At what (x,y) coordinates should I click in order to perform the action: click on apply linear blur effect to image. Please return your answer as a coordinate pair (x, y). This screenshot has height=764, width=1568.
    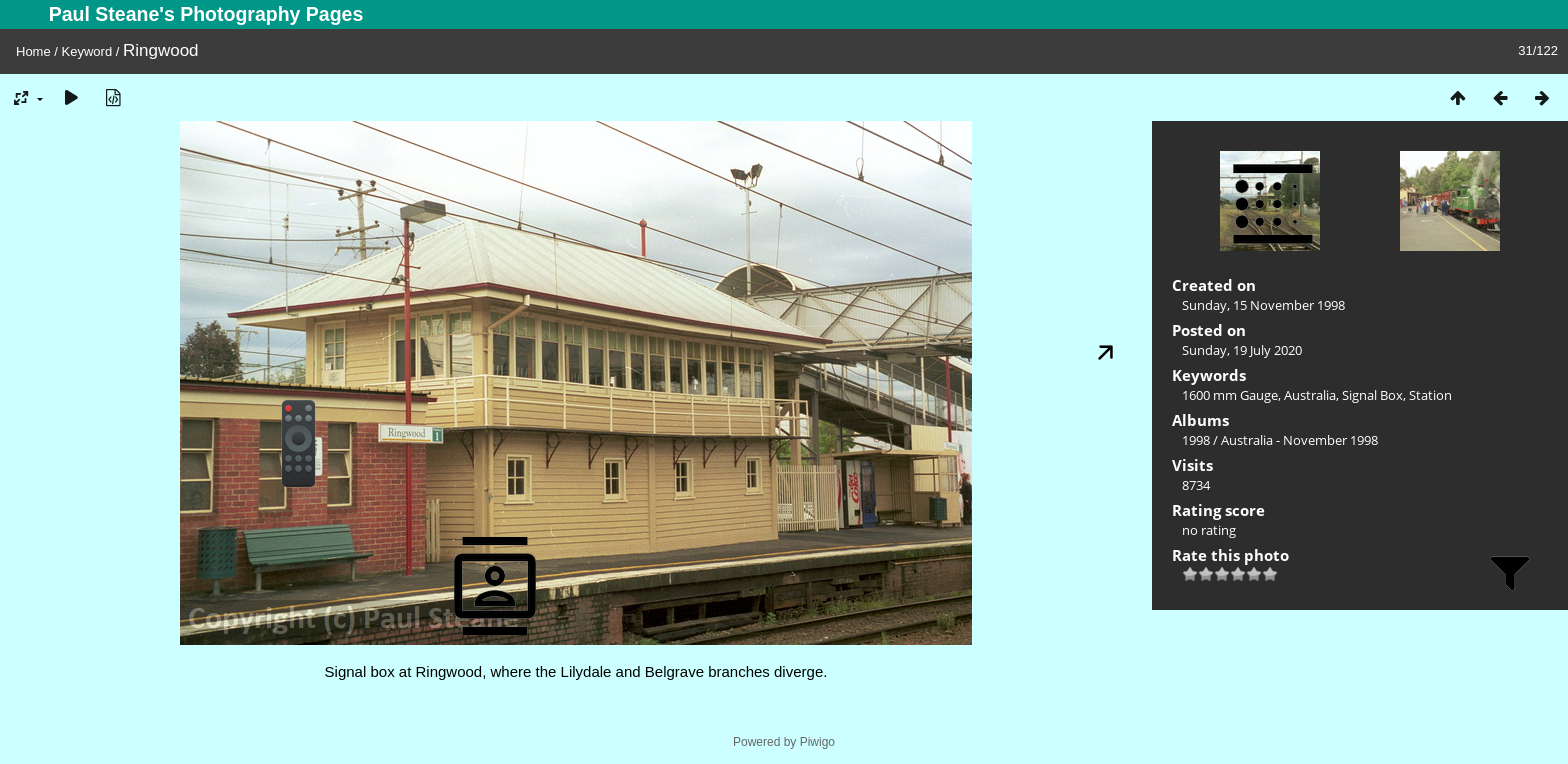
    Looking at the image, I should click on (1273, 204).